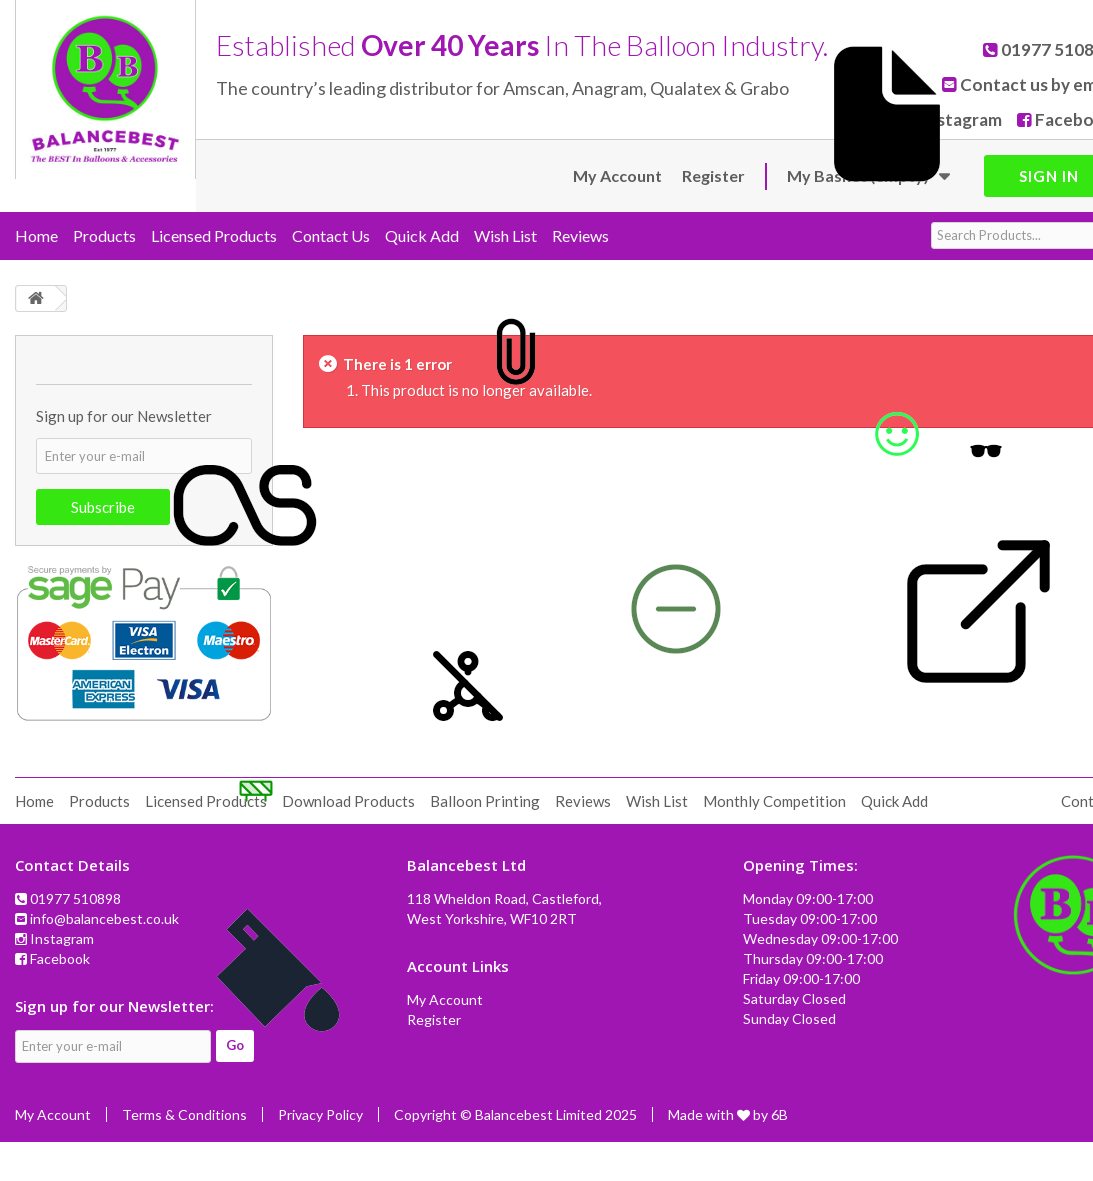  What do you see at coordinates (986, 451) in the screenshot?
I see `enable reading mode` at bounding box center [986, 451].